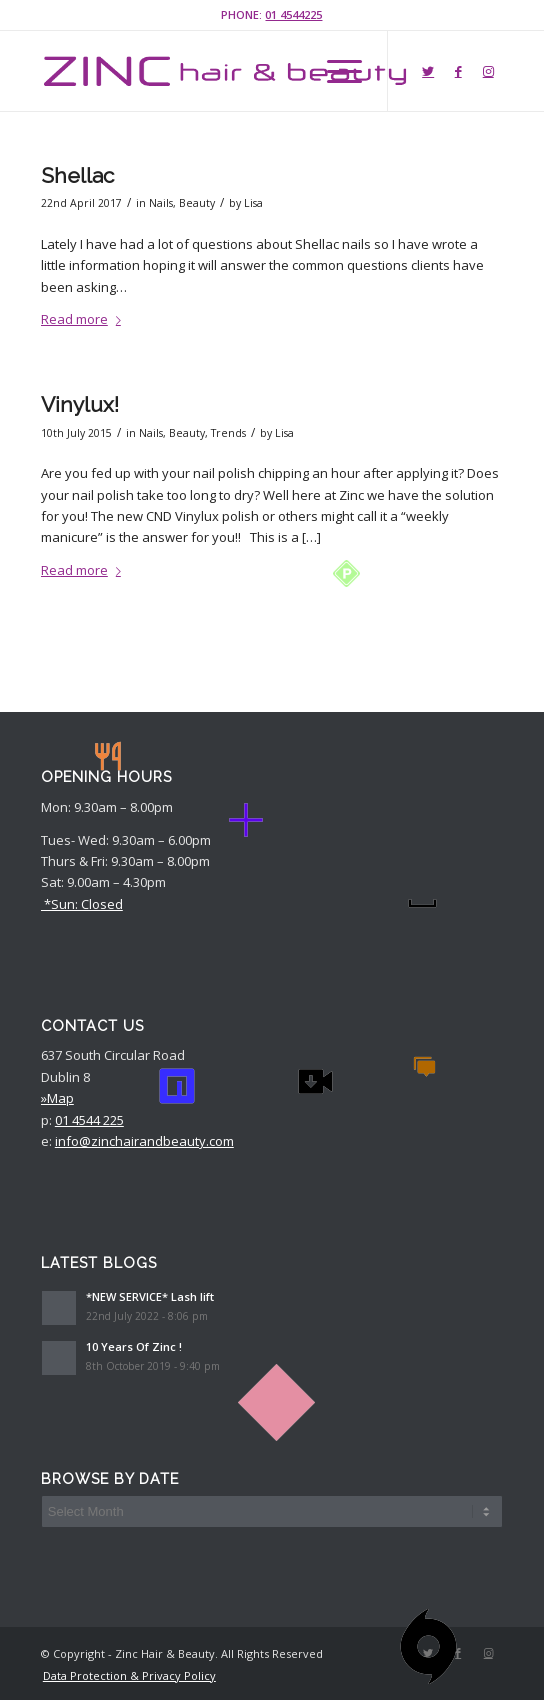 This screenshot has width=544, height=1700. I want to click on open kedro data pipeline application, so click(276, 1402).